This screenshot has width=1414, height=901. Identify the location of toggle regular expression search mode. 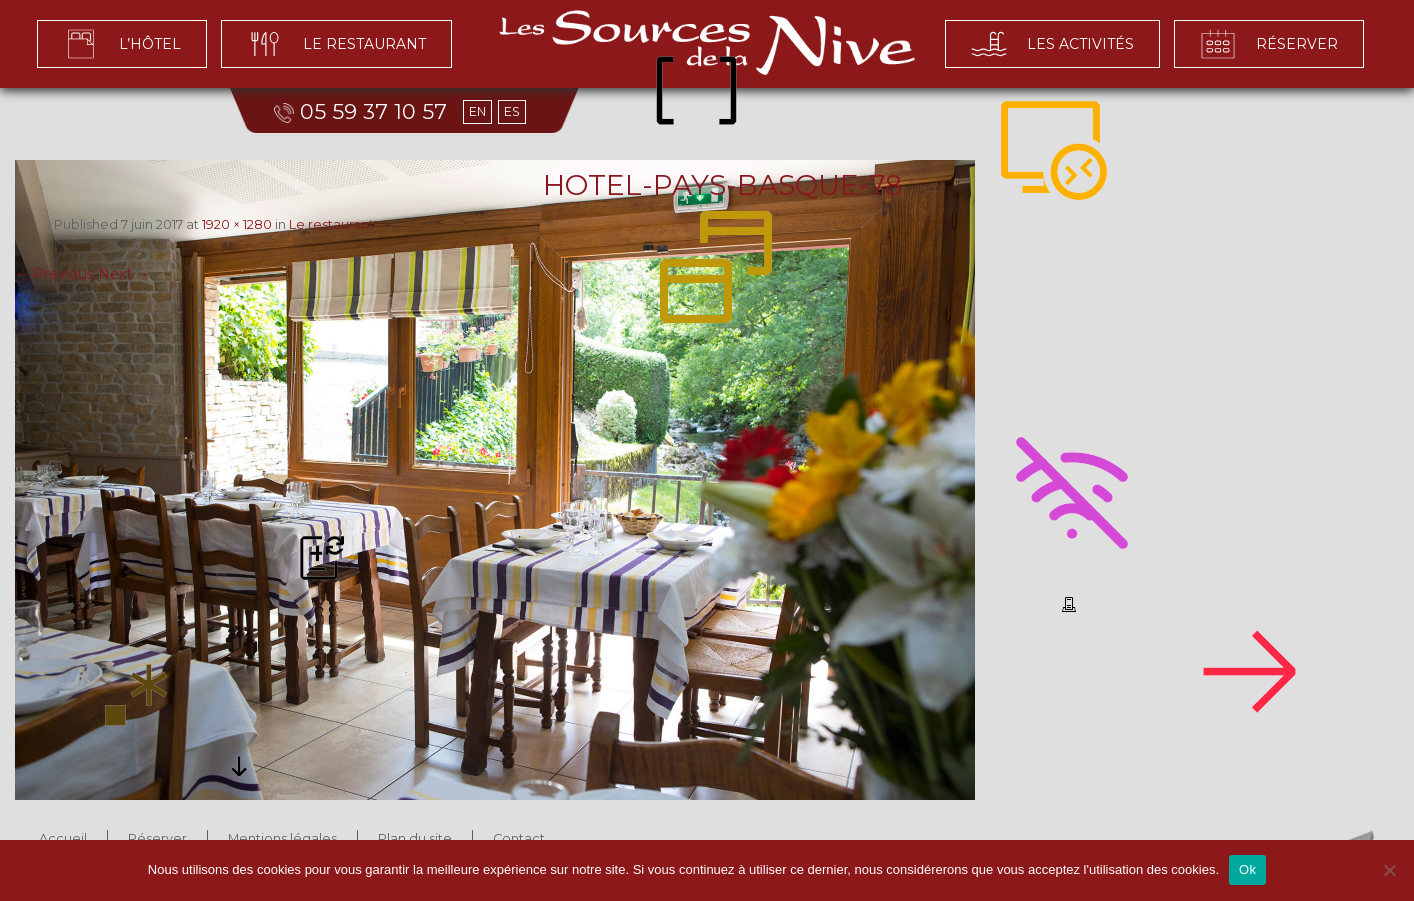
(136, 695).